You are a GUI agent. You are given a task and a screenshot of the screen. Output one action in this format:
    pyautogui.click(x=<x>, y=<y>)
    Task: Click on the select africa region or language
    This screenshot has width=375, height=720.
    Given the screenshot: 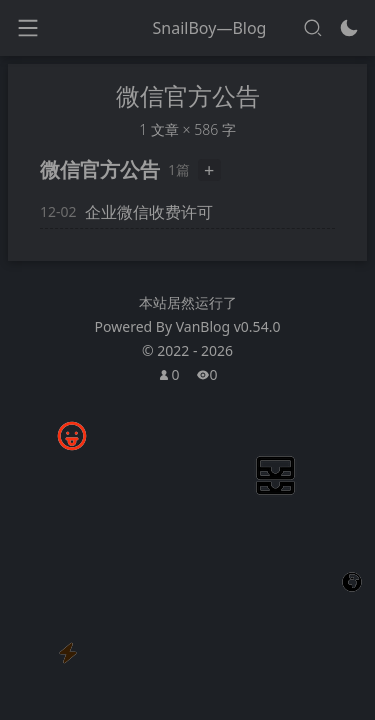 What is the action you would take?
    pyautogui.click(x=352, y=582)
    